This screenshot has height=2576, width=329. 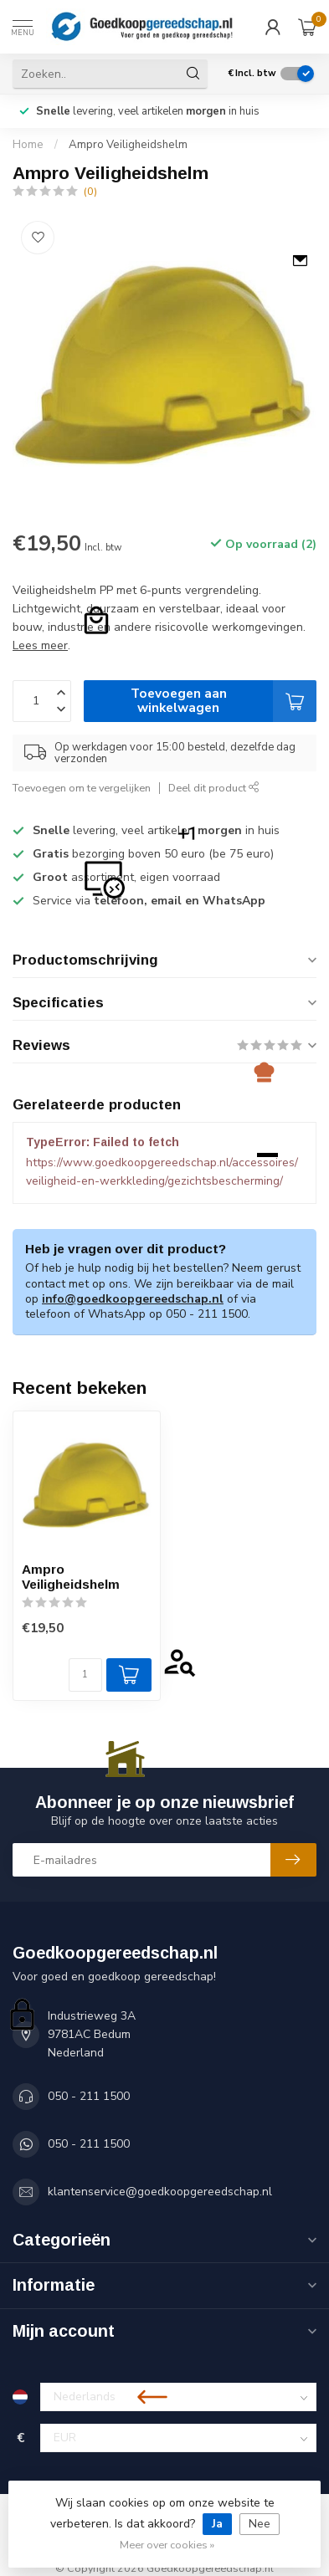 I want to click on increase exposure by one stop, so click(x=186, y=833).